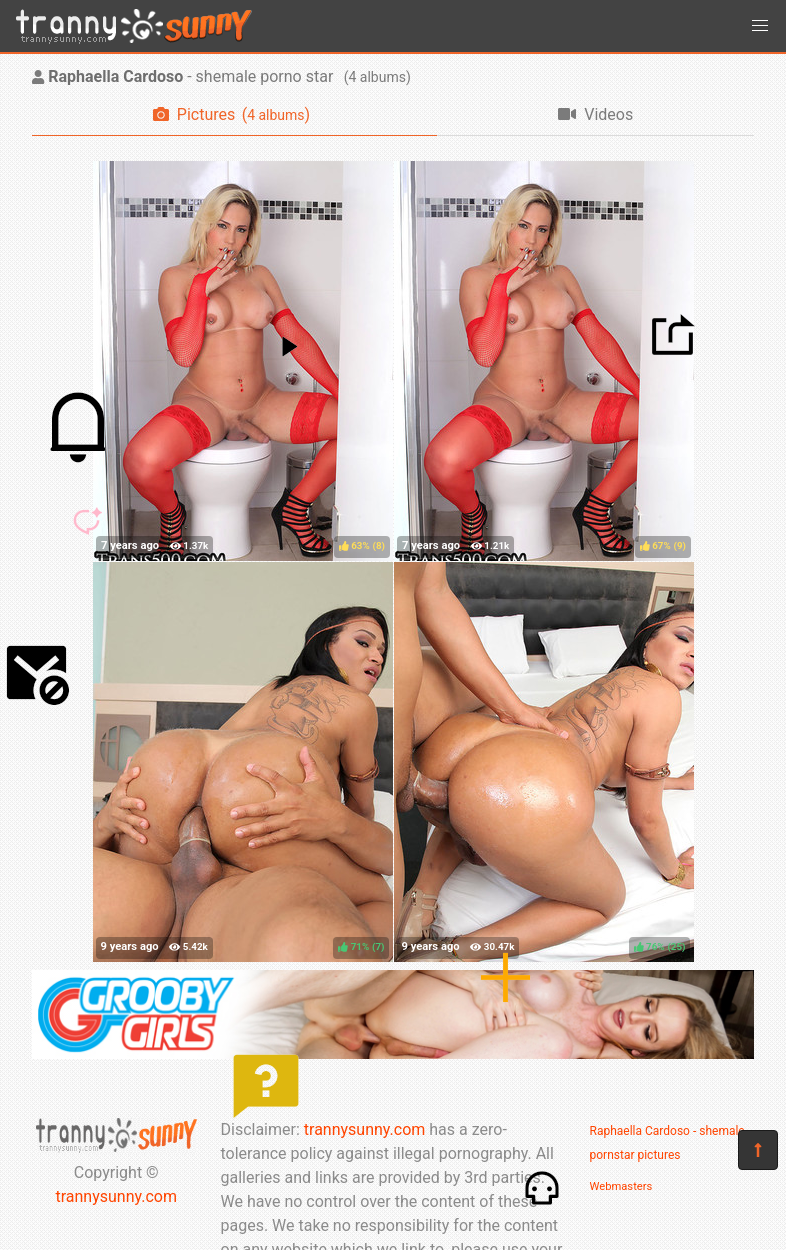 This screenshot has height=1250, width=786. What do you see at coordinates (505, 977) in the screenshot?
I see `add a new item` at bounding box center [505, 977].